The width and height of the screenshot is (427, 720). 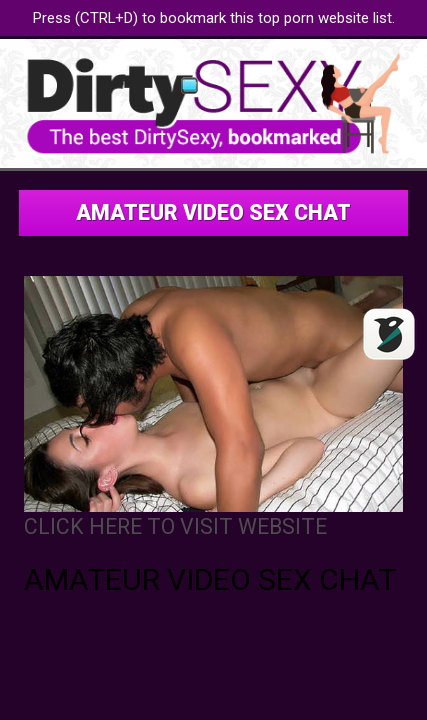 What do you see at coordinates (189, 85) in the screenshot?
I see `open window management settings` at bounding box center [189, 85].